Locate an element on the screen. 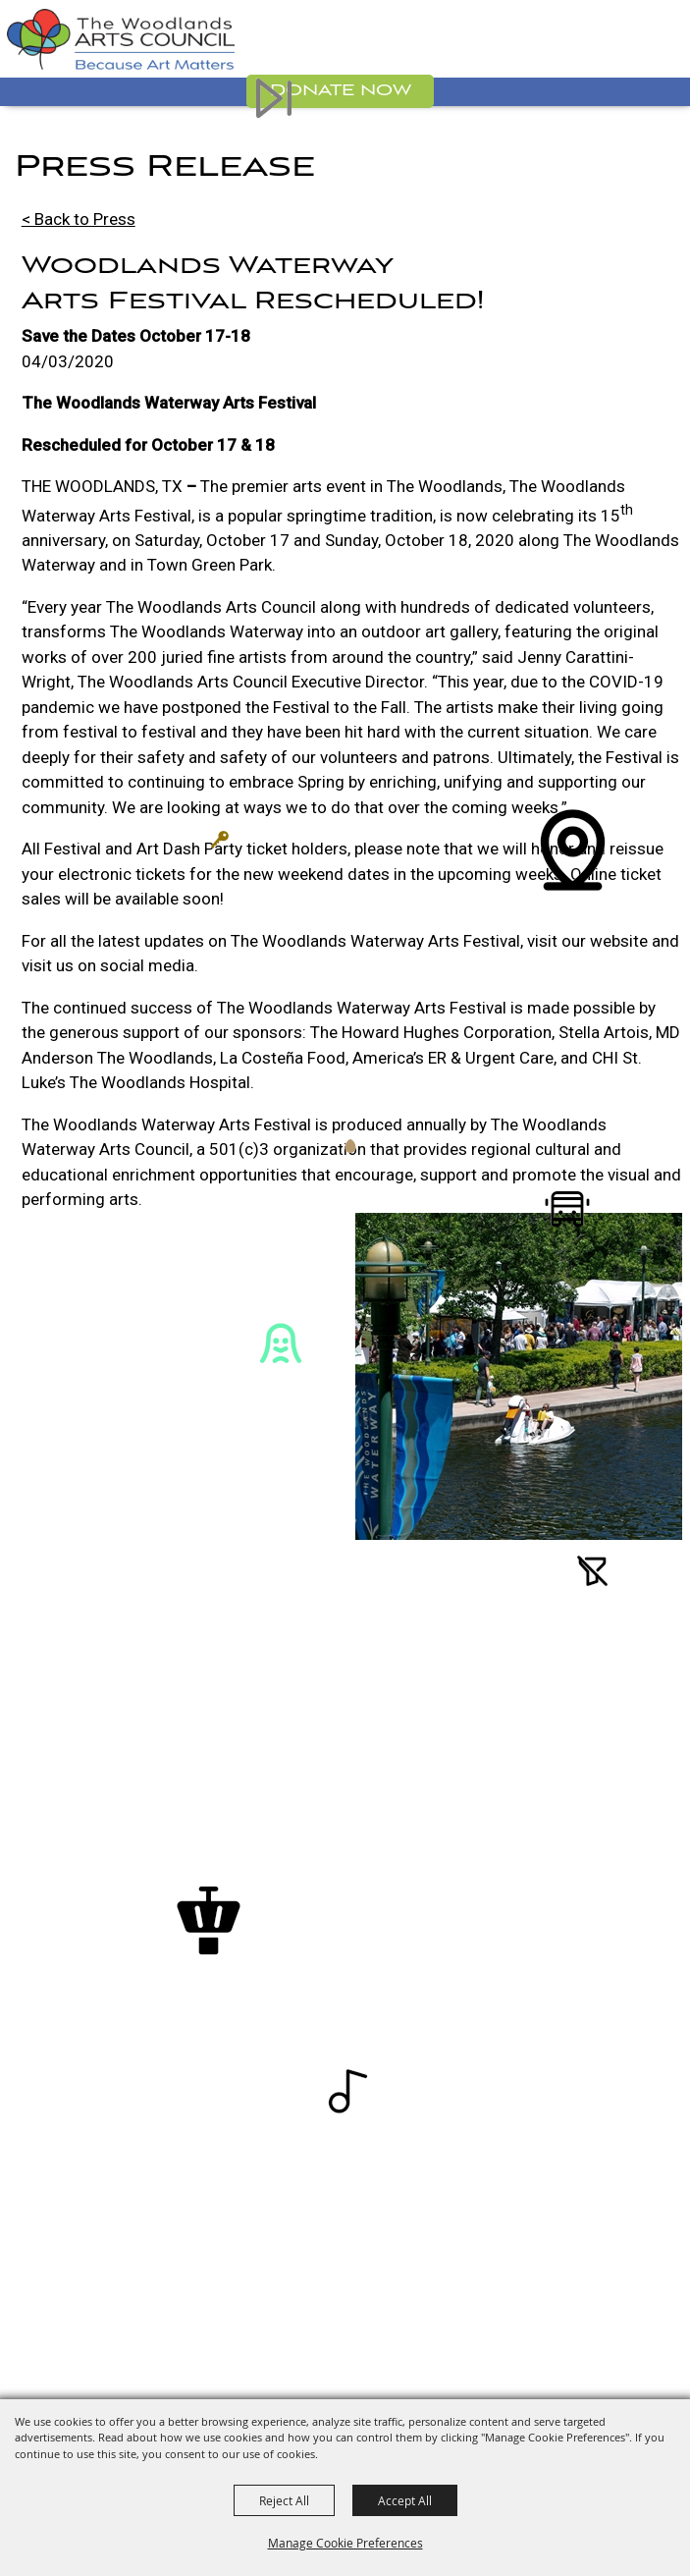 The width and height of the screenshot is (690, 2576). access security or password settings is located at coordinates (220, 840).